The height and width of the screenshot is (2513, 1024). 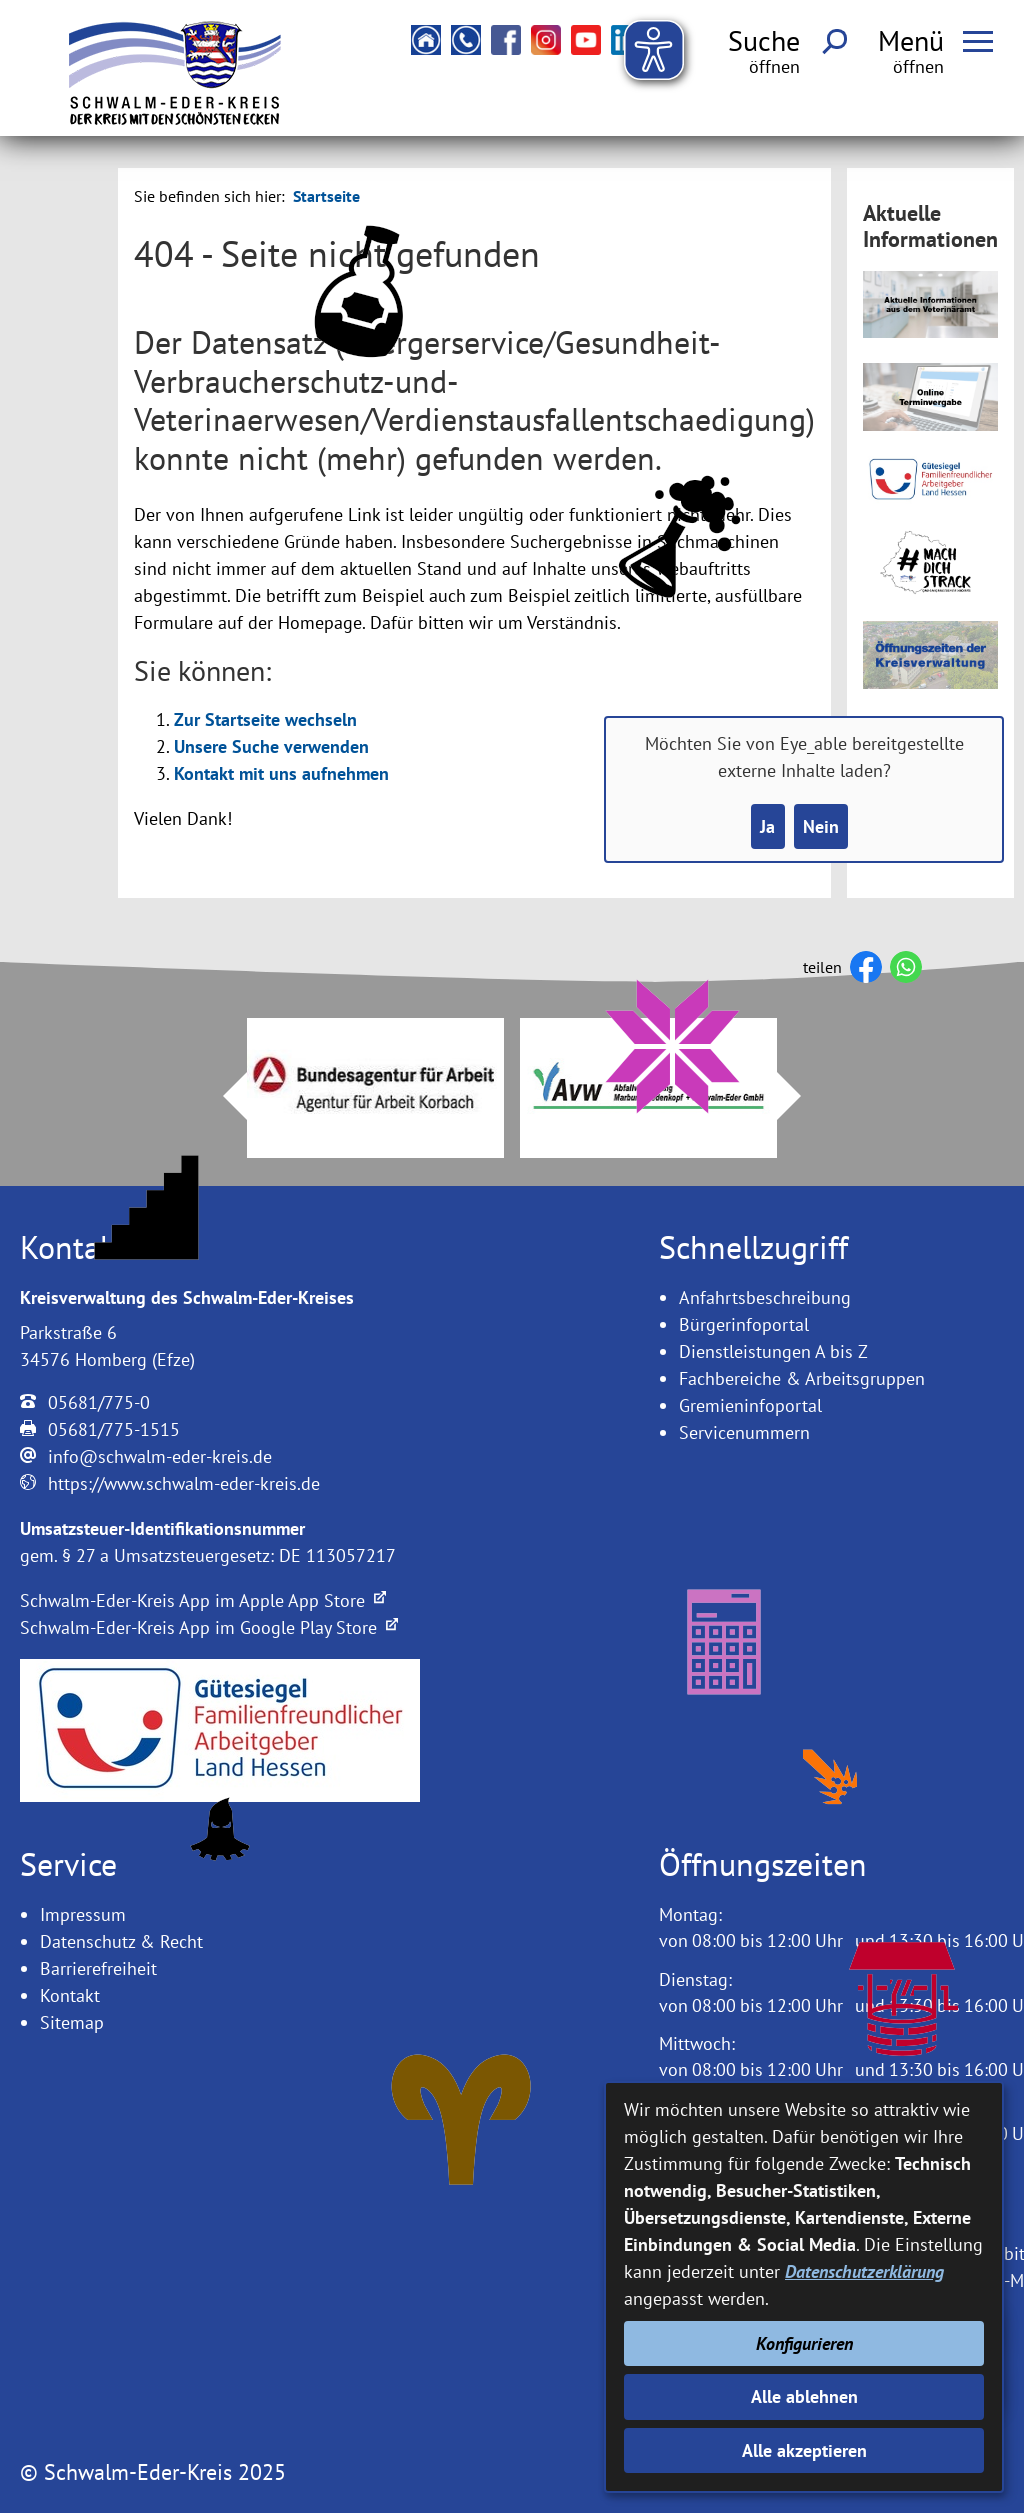 What do you see at coordinates (220, 1828) in the screenshot?
I see `select executioner character class` at bounding box center [220, 1828].